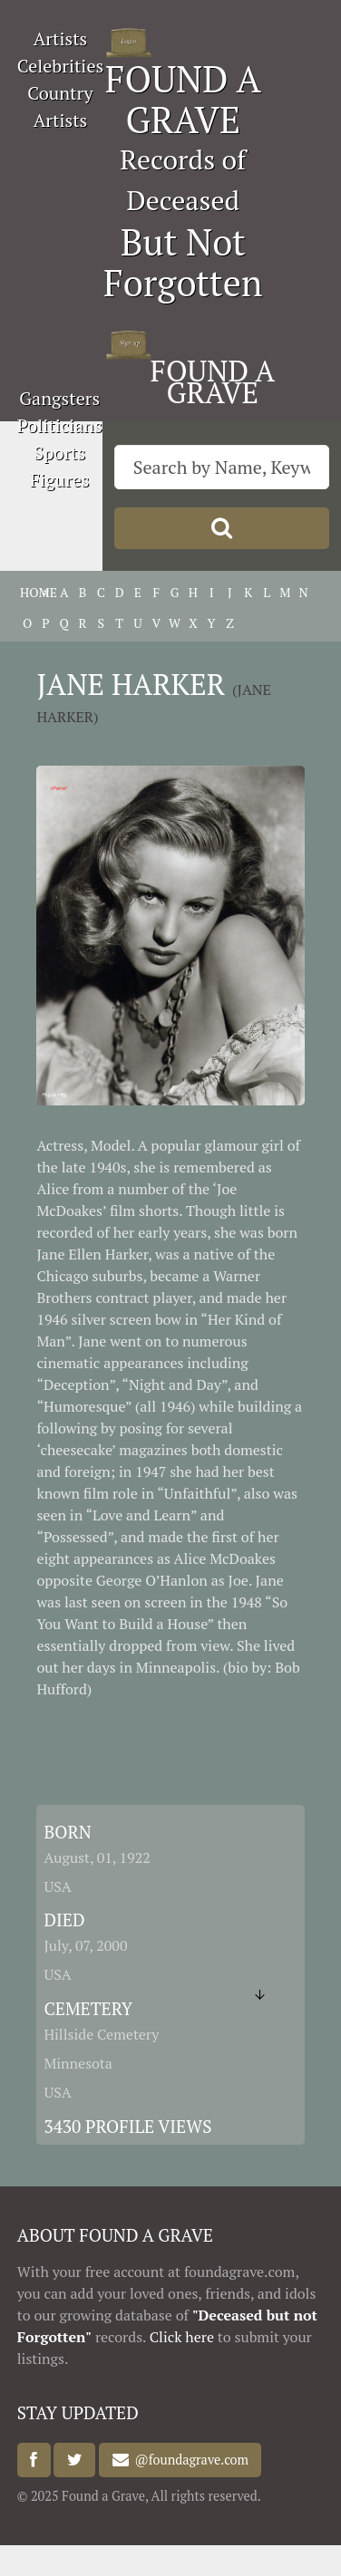 The width and height of the screenshot is (341, 2576). Describe the element at coordinates (59, 788) in the screenshot. I see `access cPanel web hosting control panel` at that location.